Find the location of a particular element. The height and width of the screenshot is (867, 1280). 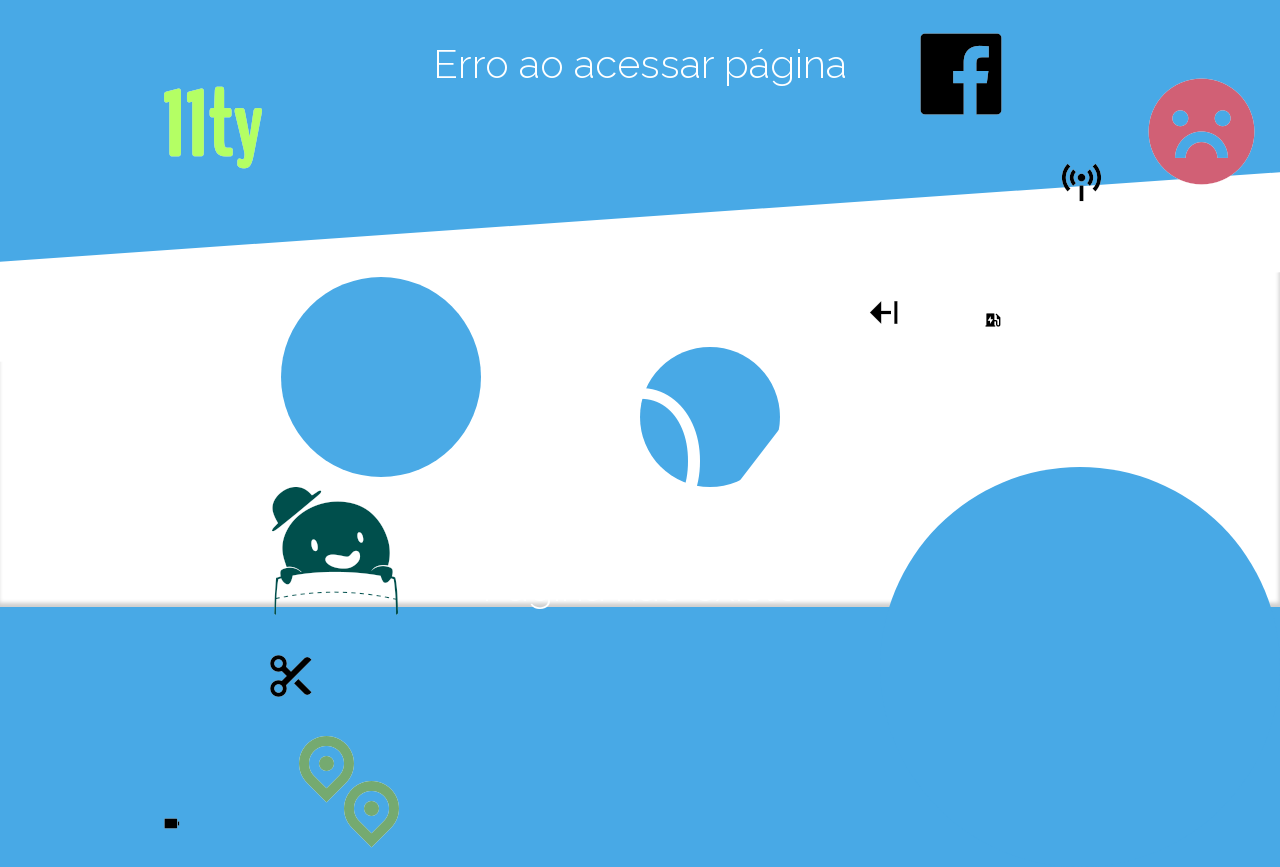

measure distance between two locations is located at coordinates (349, 791).